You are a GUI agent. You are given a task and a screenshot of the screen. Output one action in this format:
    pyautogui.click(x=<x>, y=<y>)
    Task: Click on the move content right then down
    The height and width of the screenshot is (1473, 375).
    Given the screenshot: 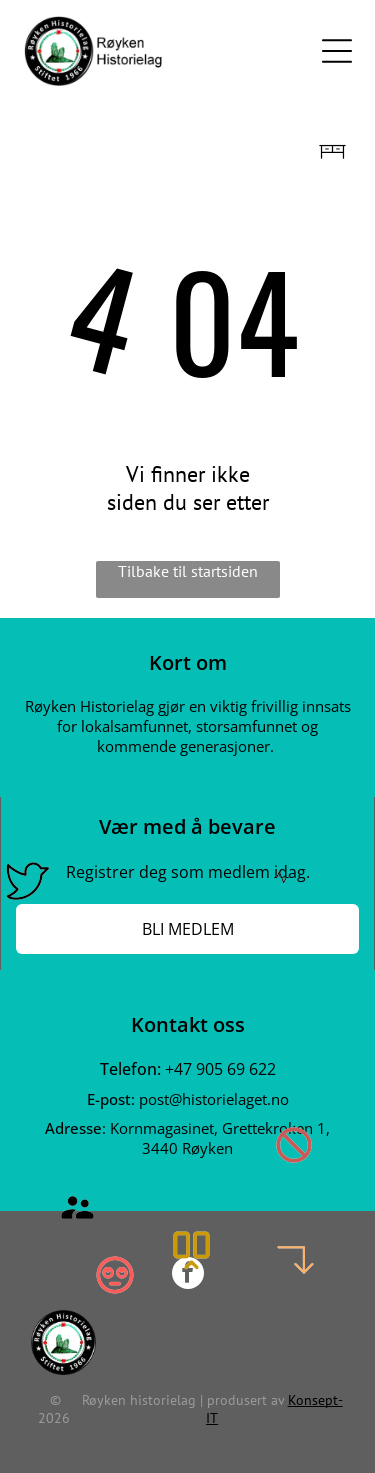 What is the action you would take?
    pyautogui.click(x=295, y=1258)
    